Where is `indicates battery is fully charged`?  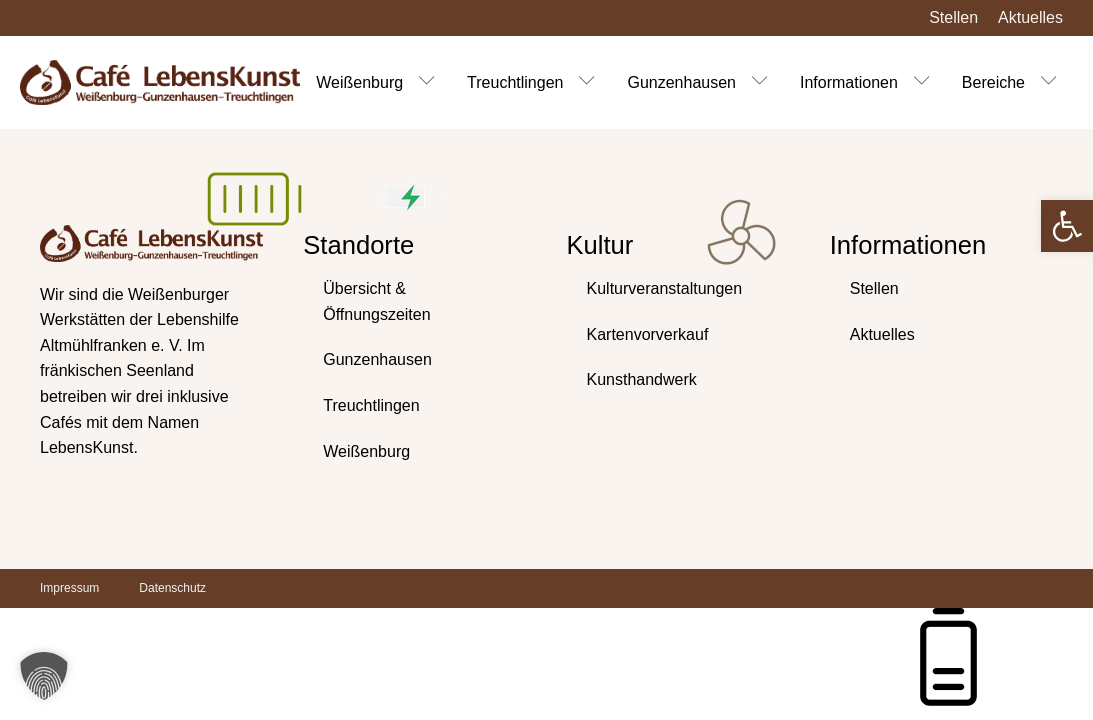
indicates battery is fully charged is located at coordinates (253, 199).